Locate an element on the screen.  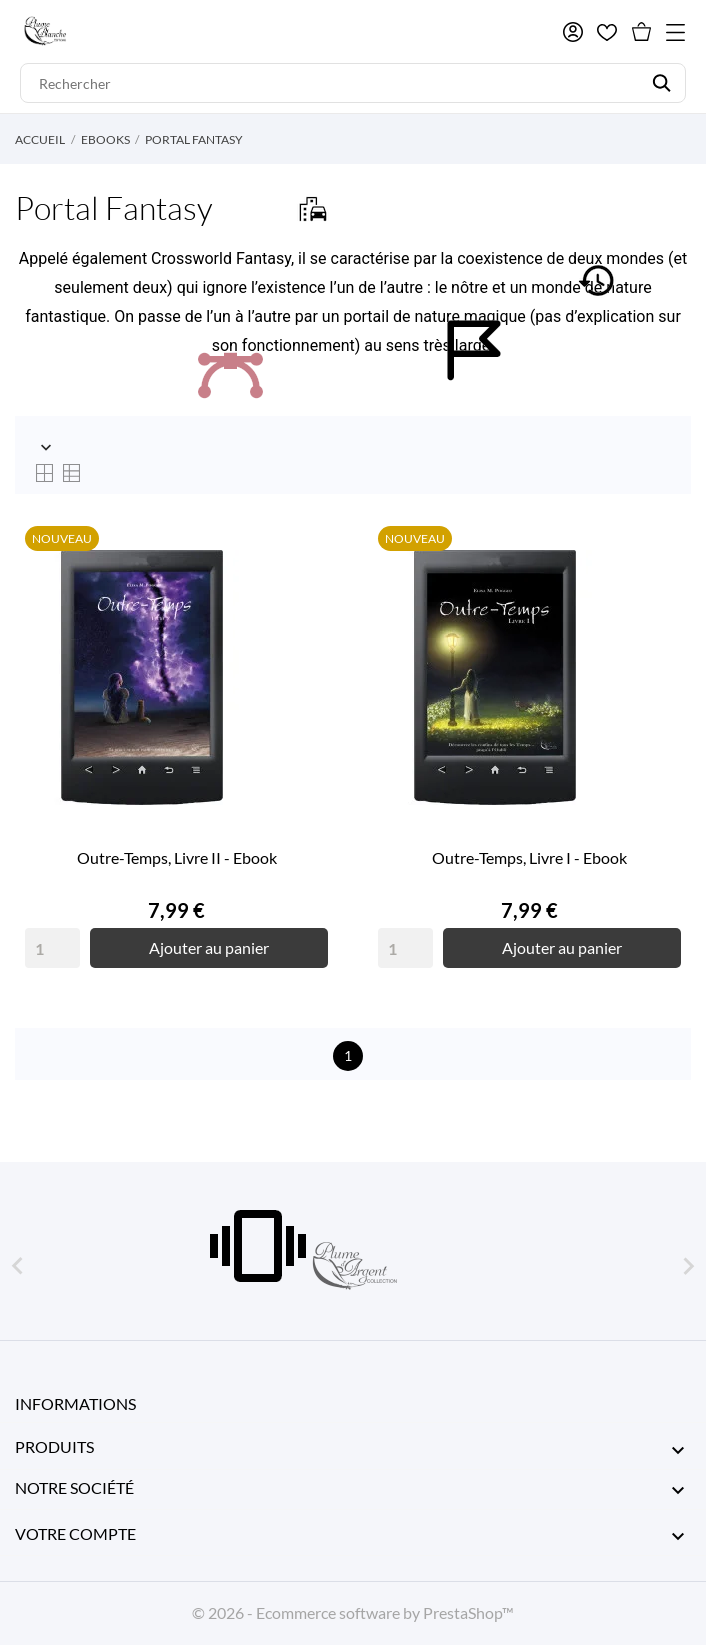
access vector editing tools is located at coordinates (230, 375).